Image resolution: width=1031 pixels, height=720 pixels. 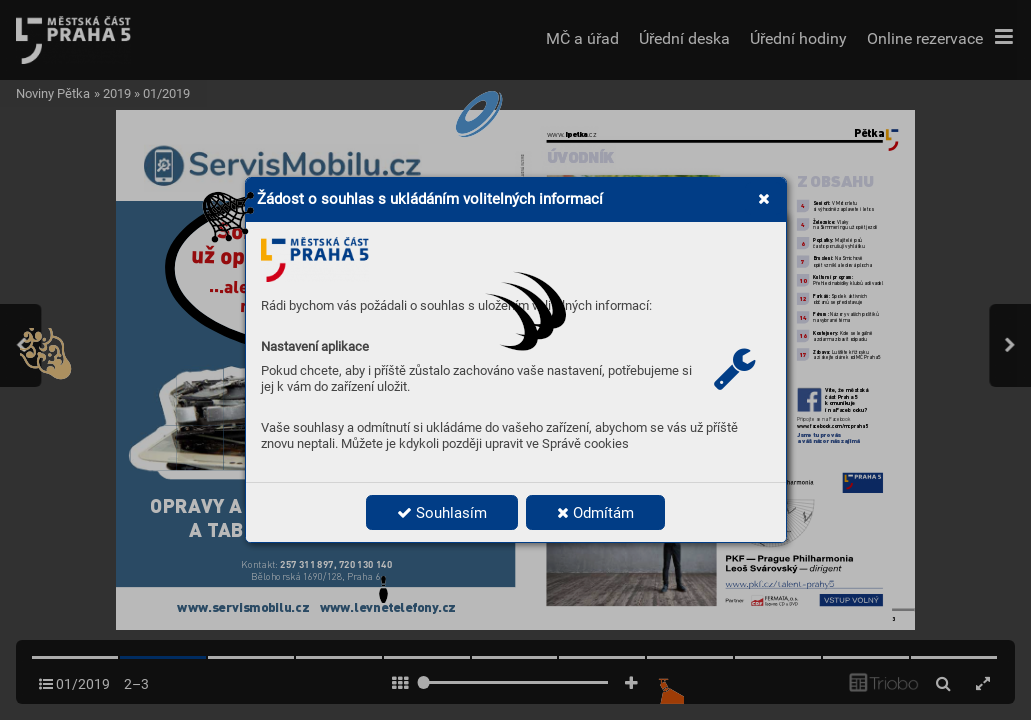 I want to click on cast a fireball spell or ability, so click(x=45, y=353).